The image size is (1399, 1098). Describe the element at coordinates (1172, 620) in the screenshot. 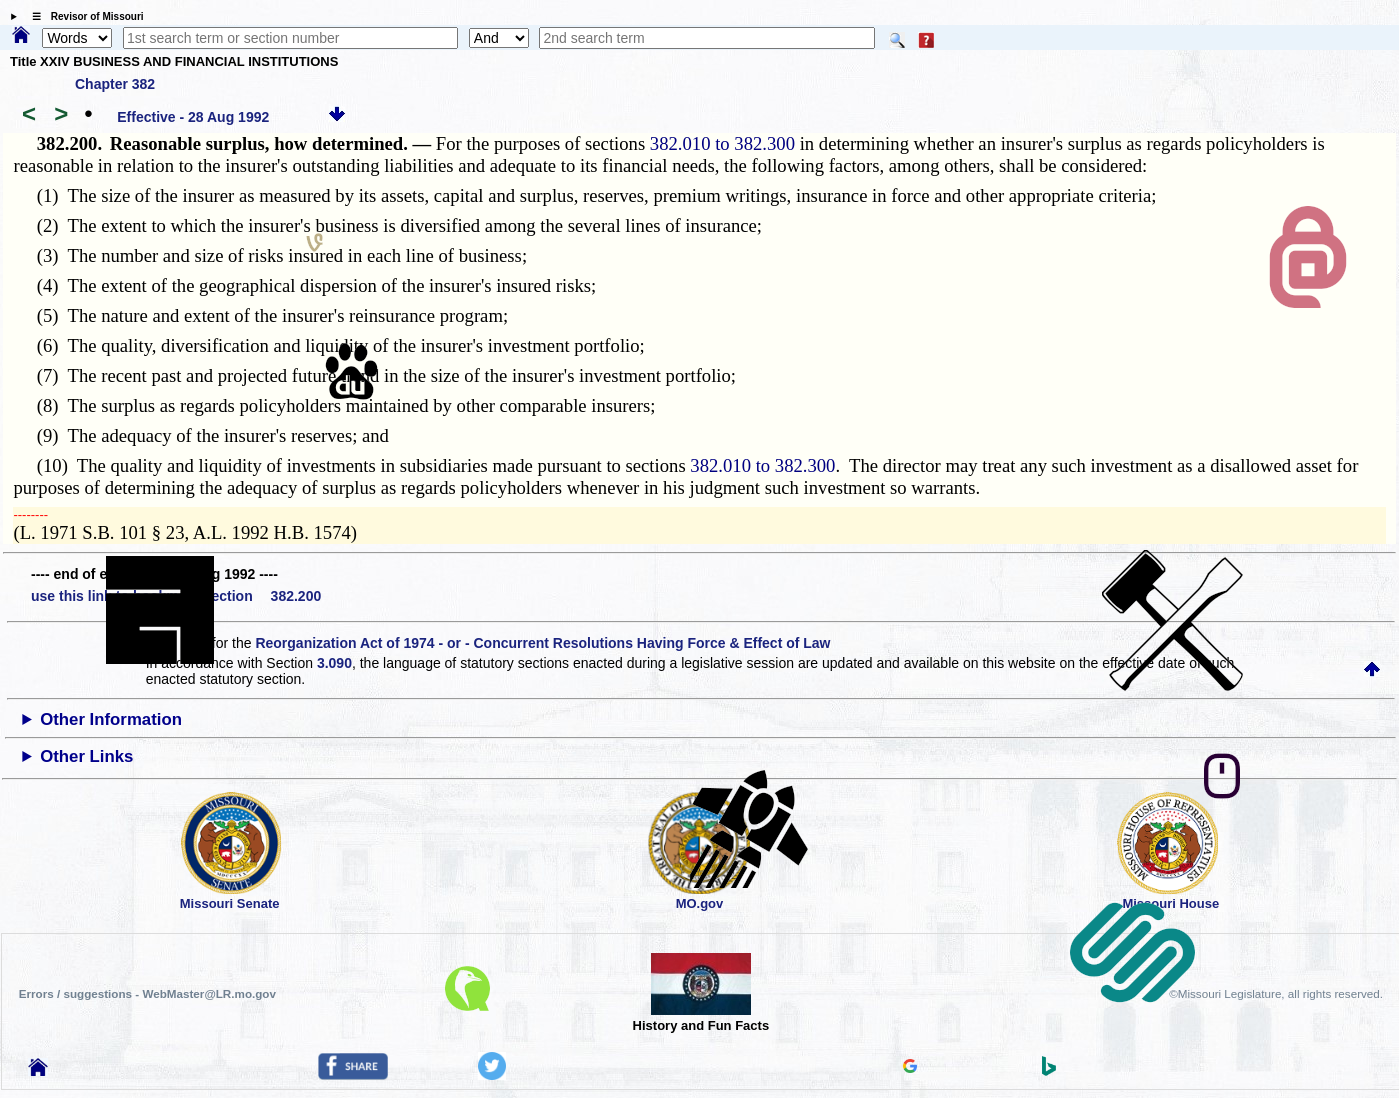

I see `textpattern CMS logo` at that location.